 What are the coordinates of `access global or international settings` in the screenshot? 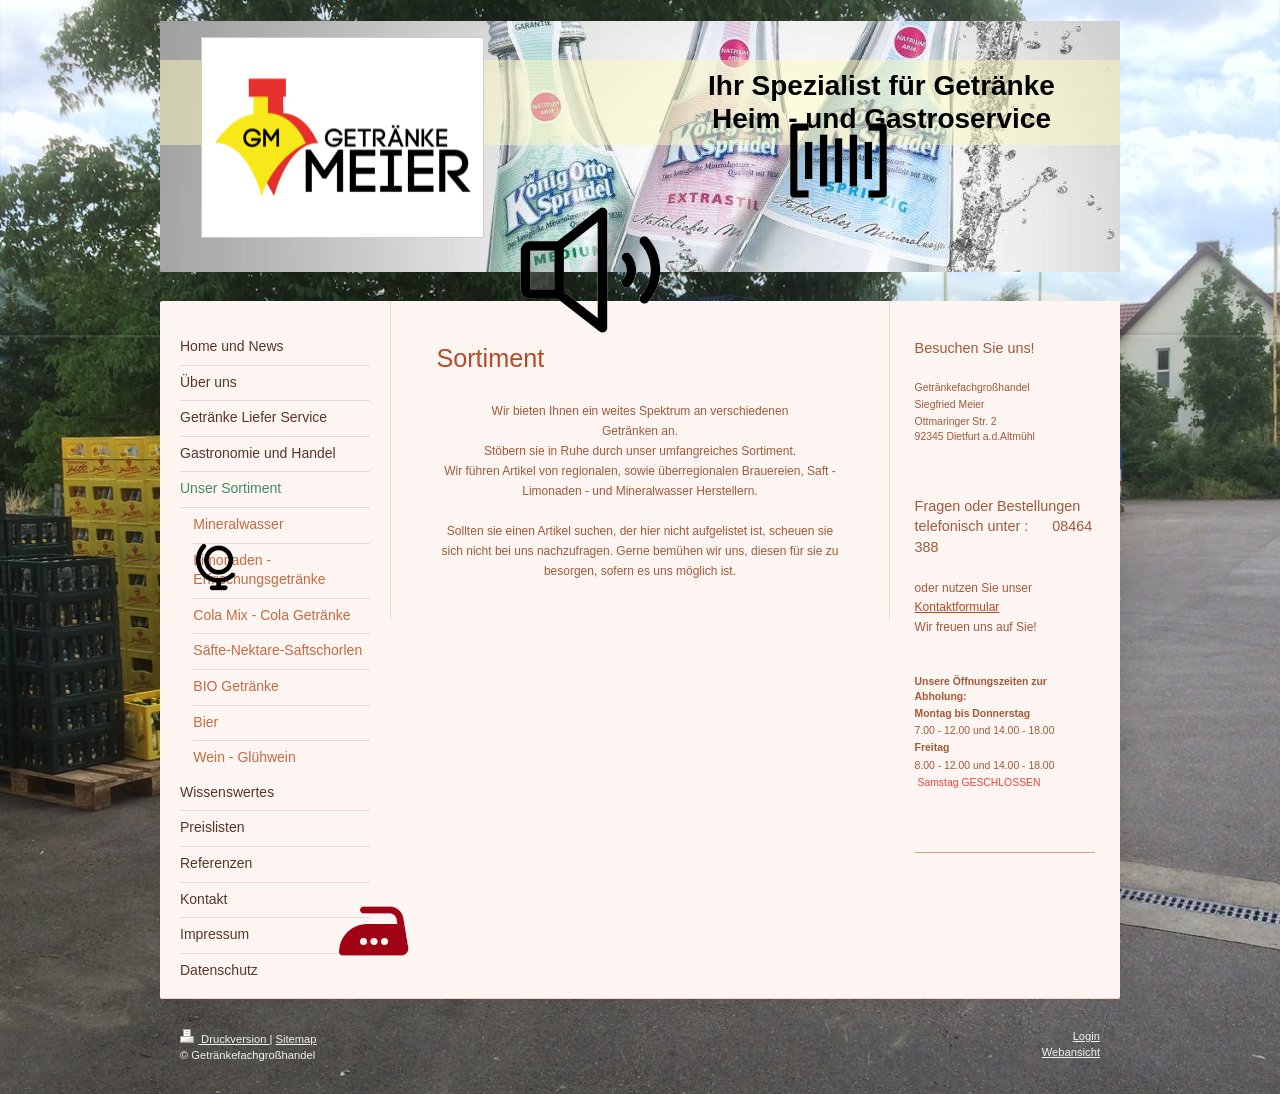 It's located at (217, 565).